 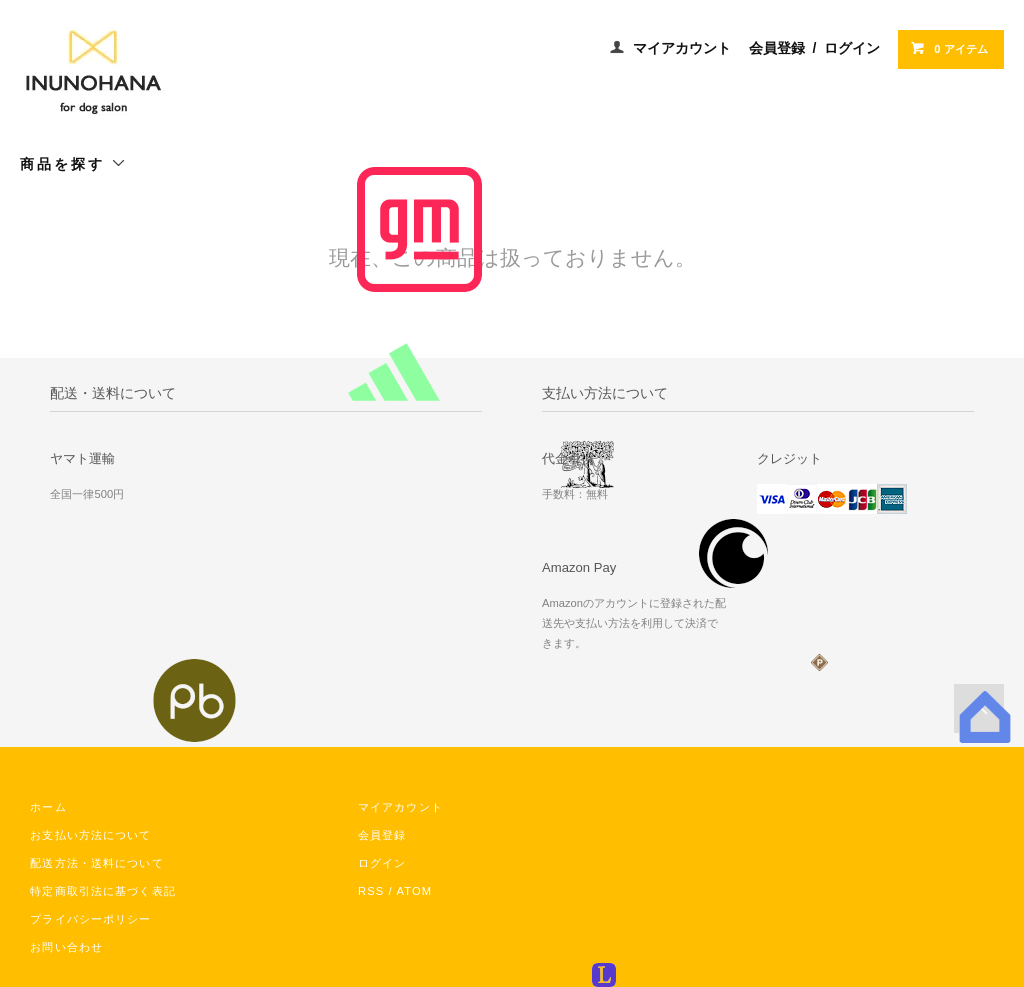 I want to click on open google home app, so click(x=985, y=717).